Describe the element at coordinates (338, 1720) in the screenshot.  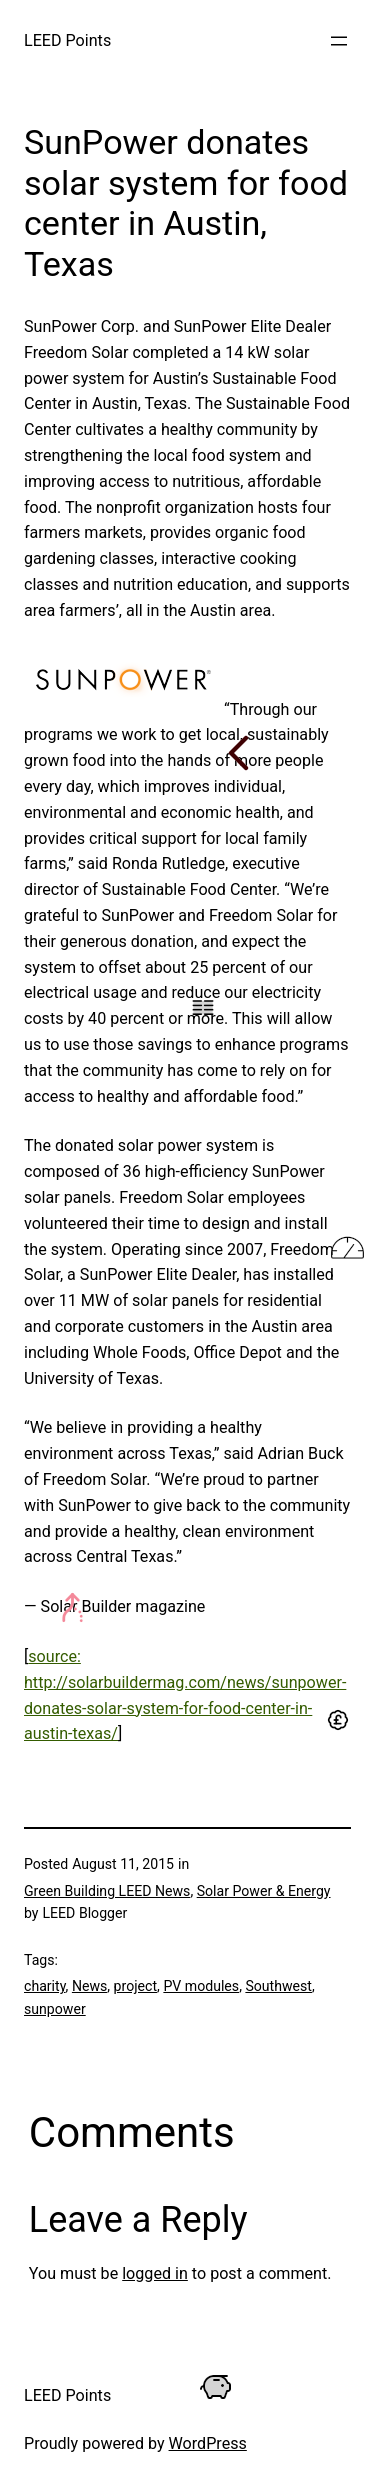
I see `indicates price or payment in british pounds` at that location.